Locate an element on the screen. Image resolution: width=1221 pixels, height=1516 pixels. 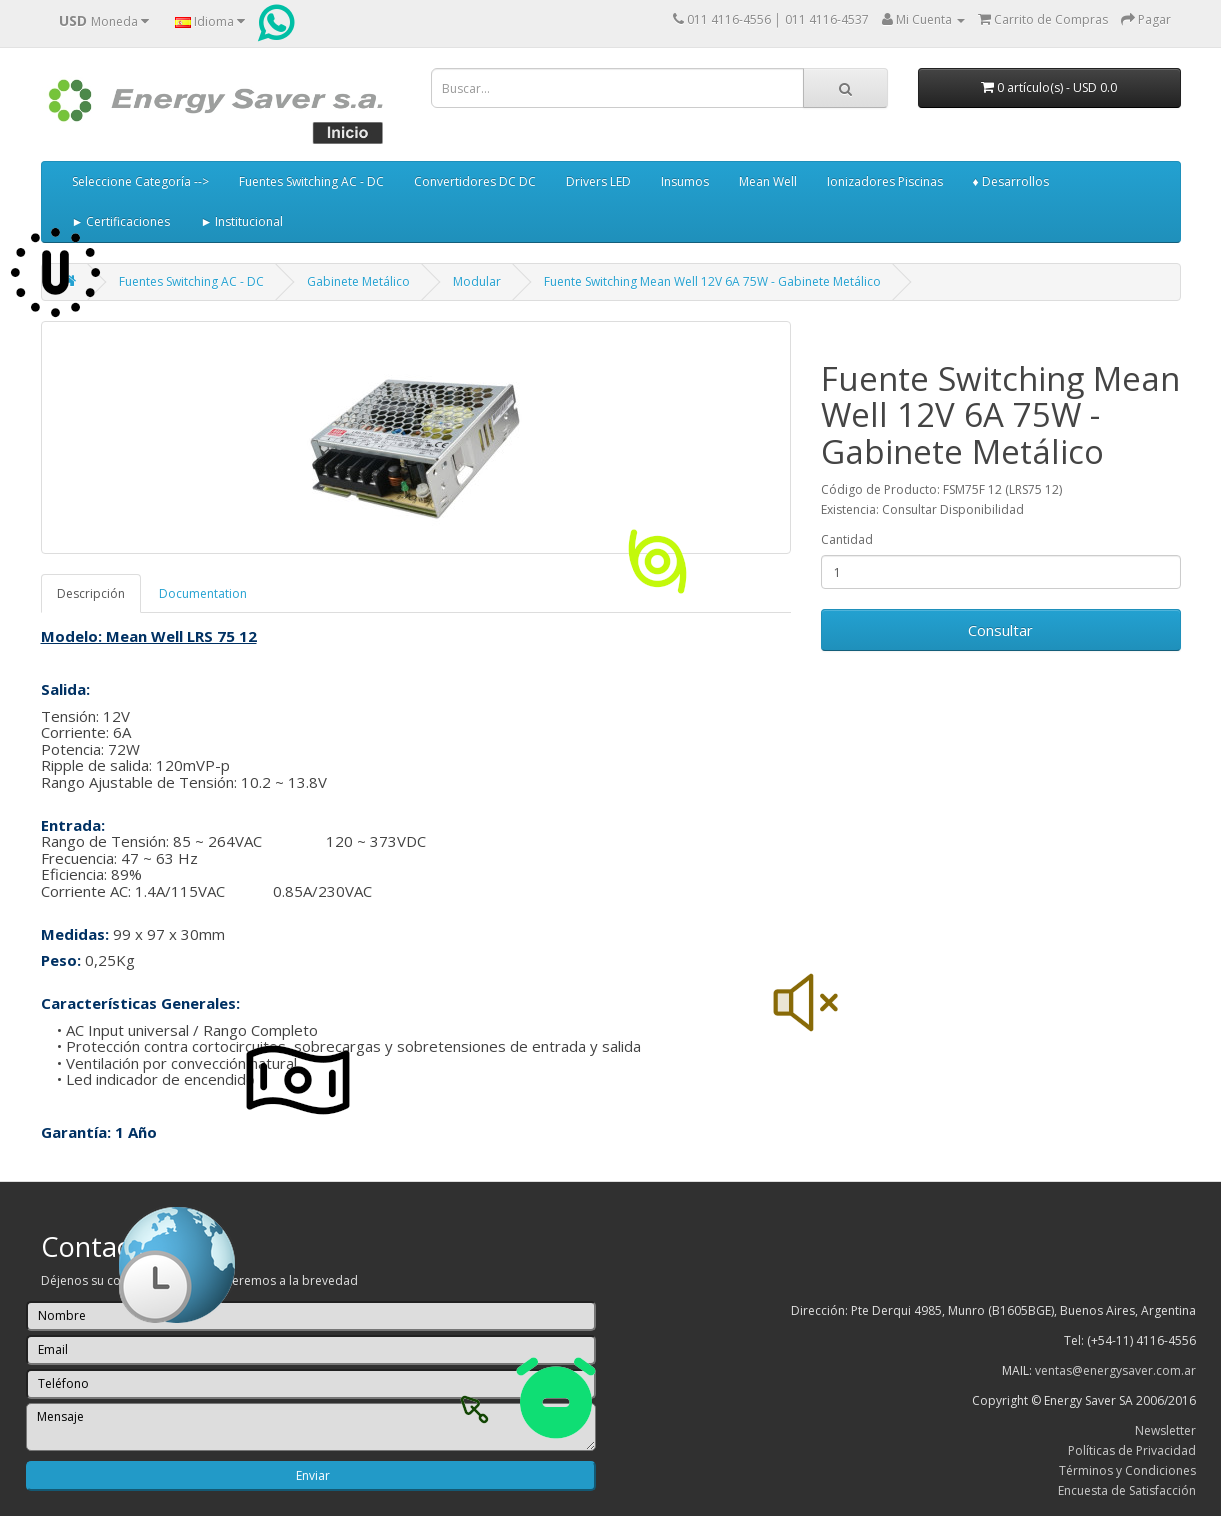
remove or delete an alarm is located at coordinates (556, 1398).